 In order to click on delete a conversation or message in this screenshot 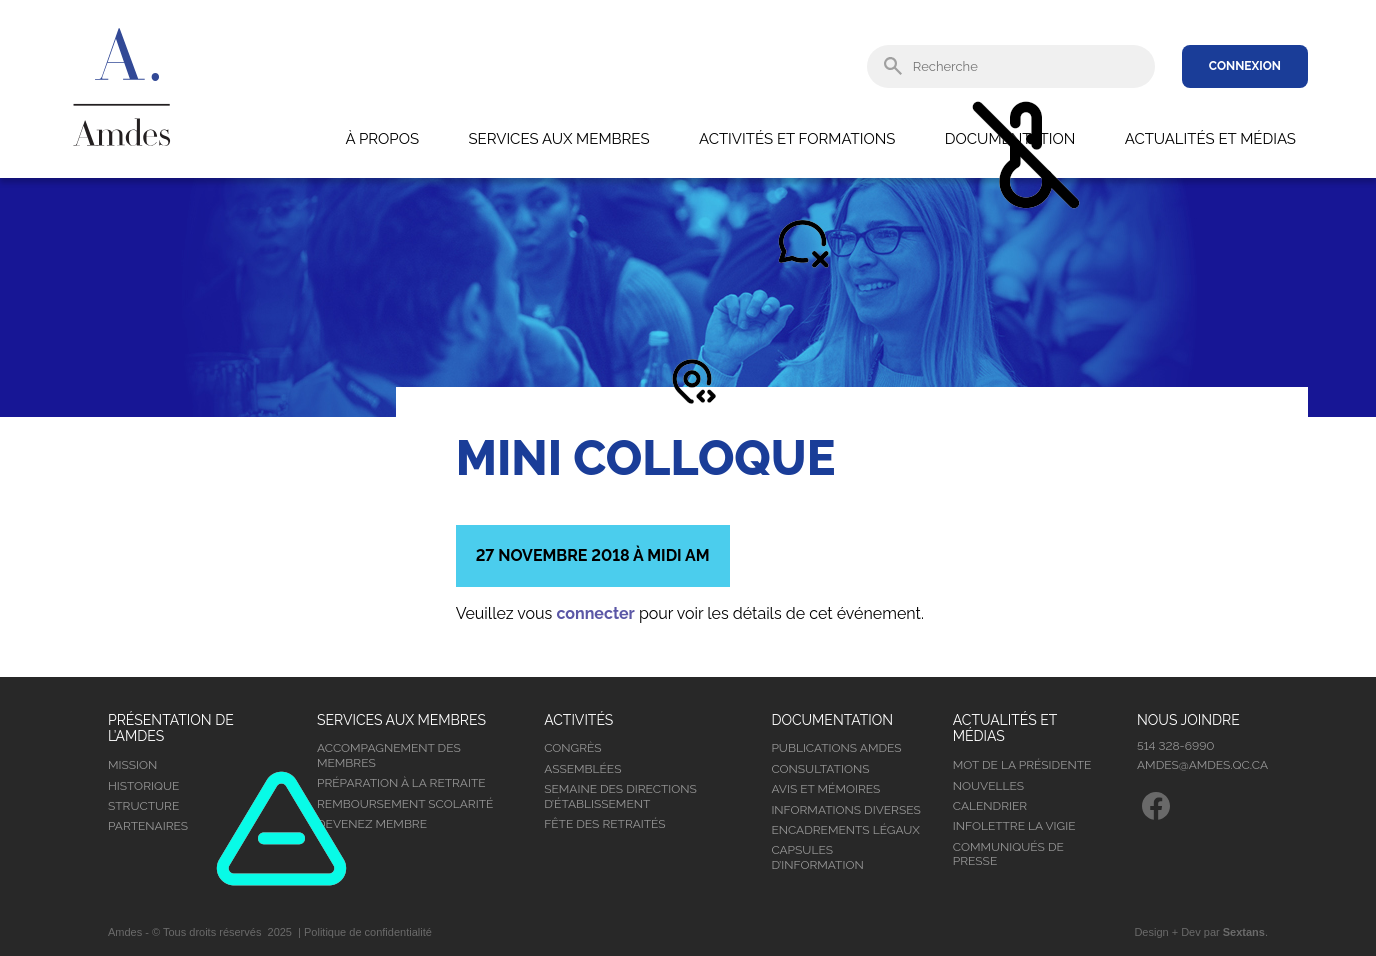, I will do `click(802, 241)`.